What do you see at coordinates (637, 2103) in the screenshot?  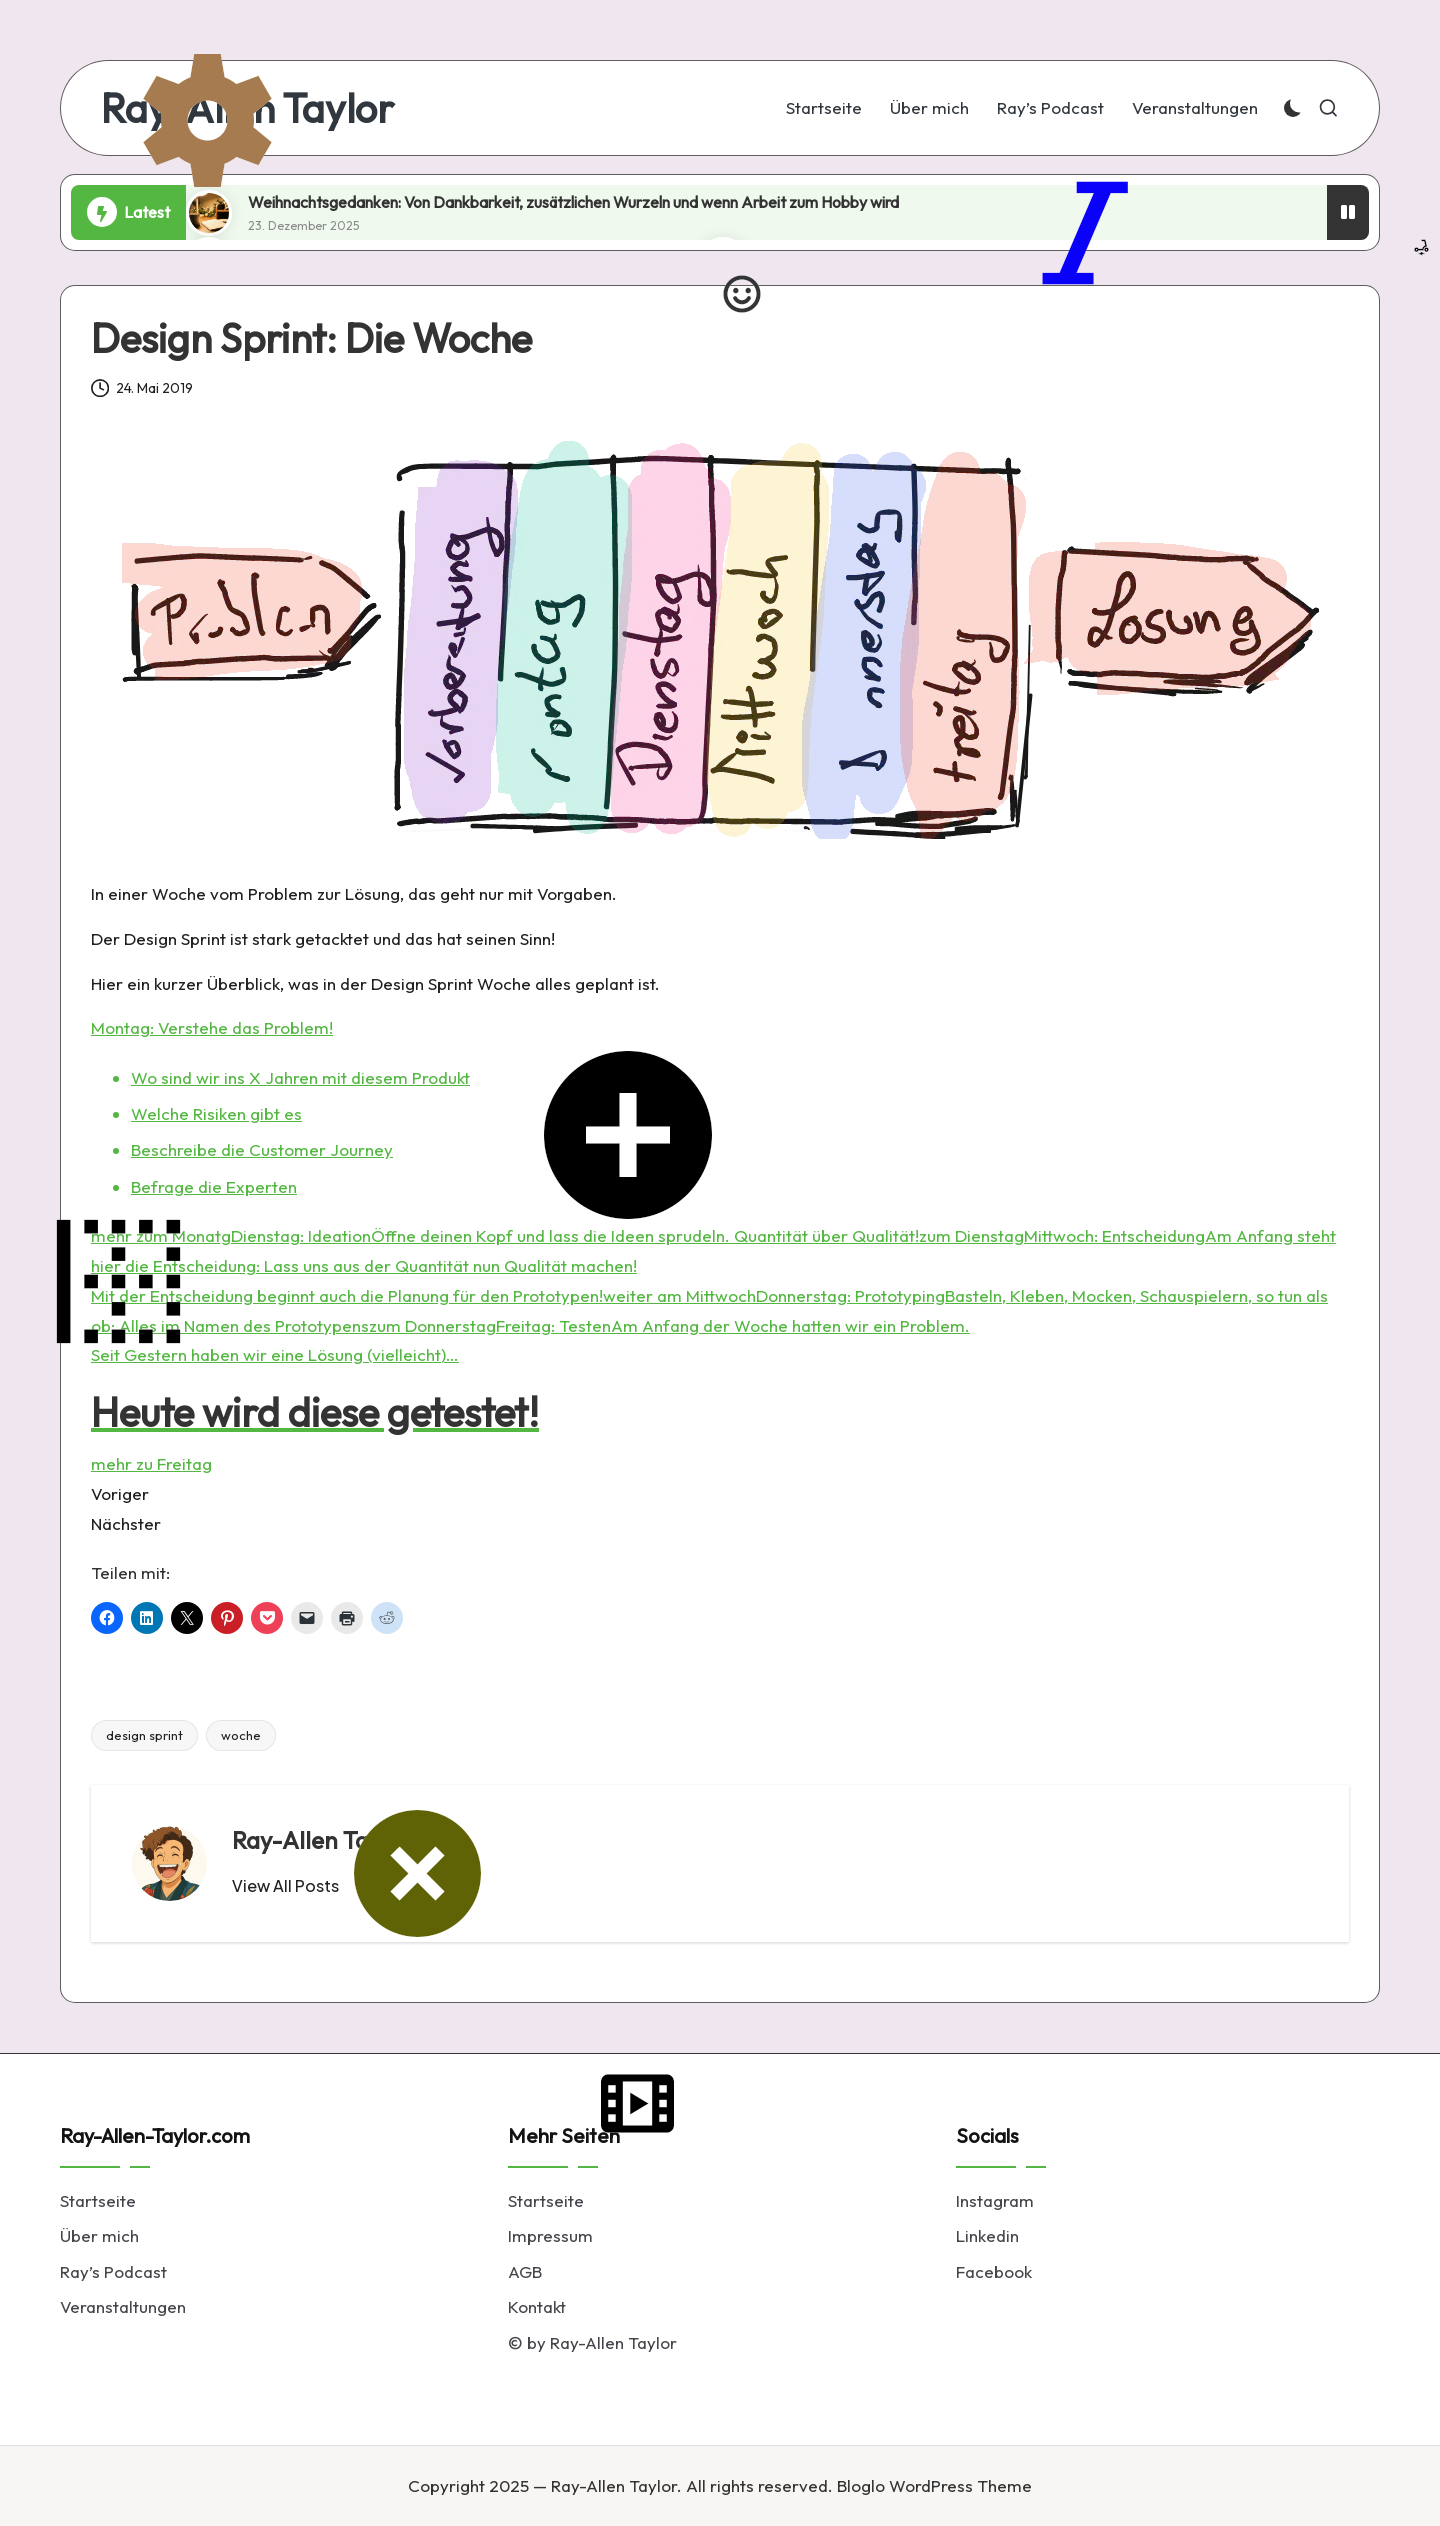 I see `play video or movie content` at bounding box center [637, 2103].